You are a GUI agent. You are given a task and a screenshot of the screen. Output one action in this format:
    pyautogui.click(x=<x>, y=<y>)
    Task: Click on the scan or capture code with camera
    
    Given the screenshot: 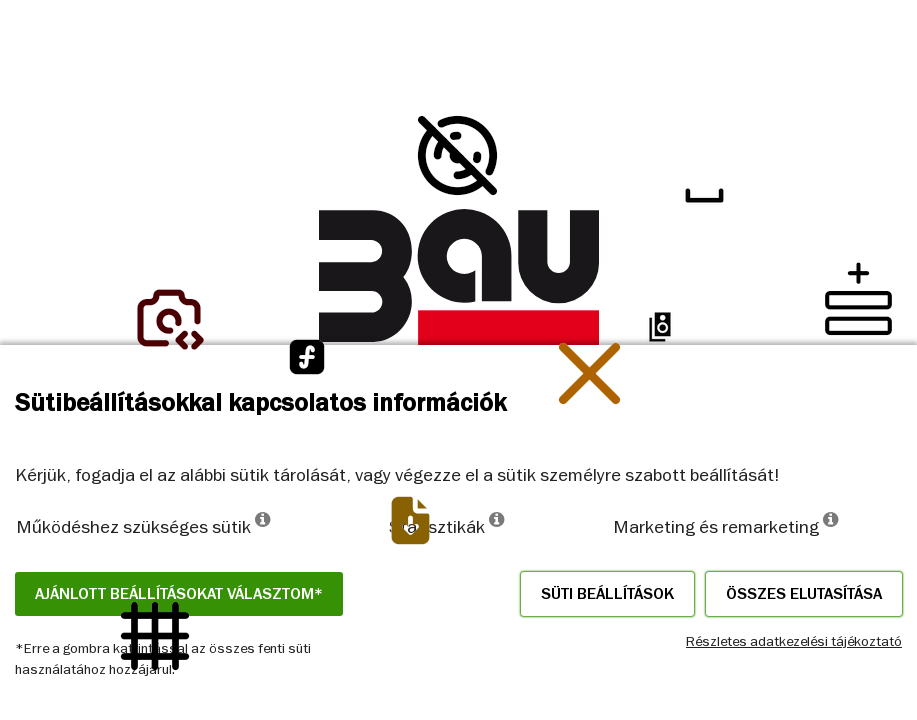 What is the action you would take?
    pyautogui.click(x=169, y=318)
    